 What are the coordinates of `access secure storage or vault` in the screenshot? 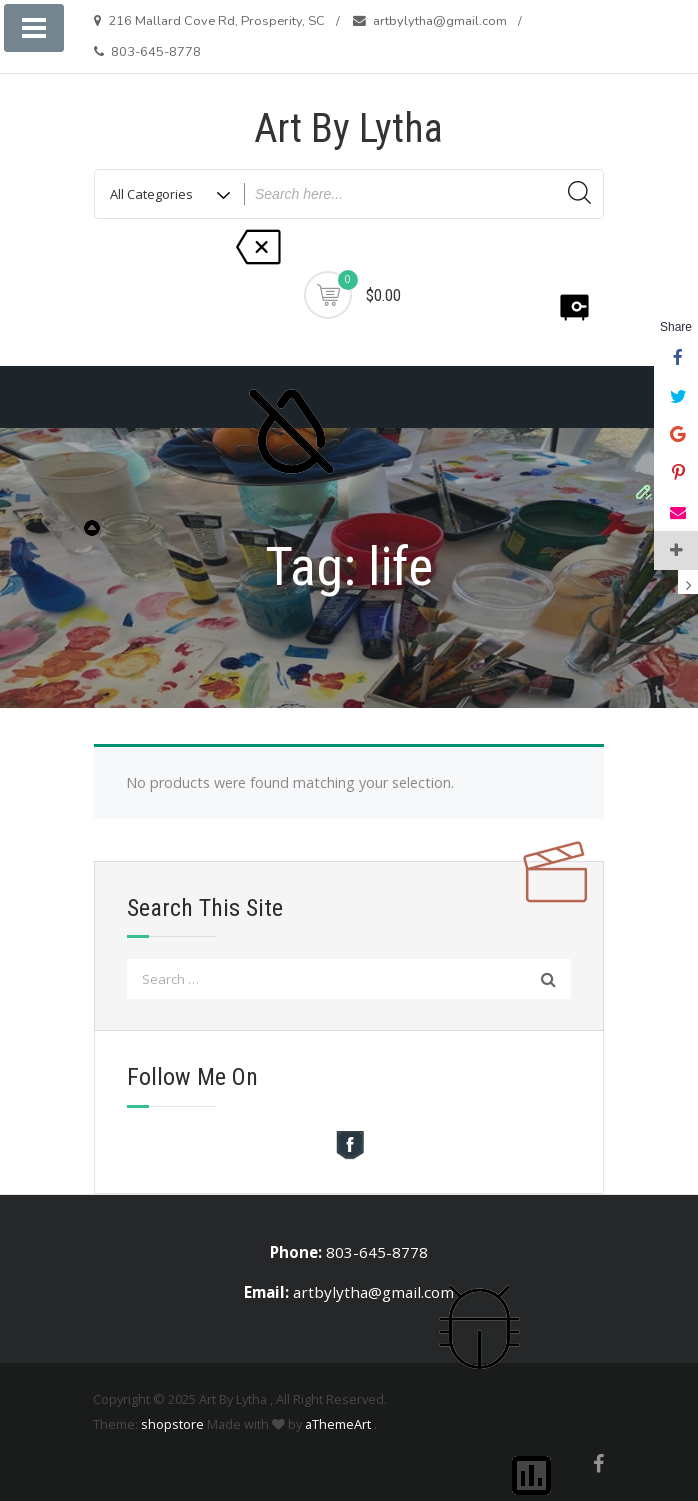 It's located at (574, 306).